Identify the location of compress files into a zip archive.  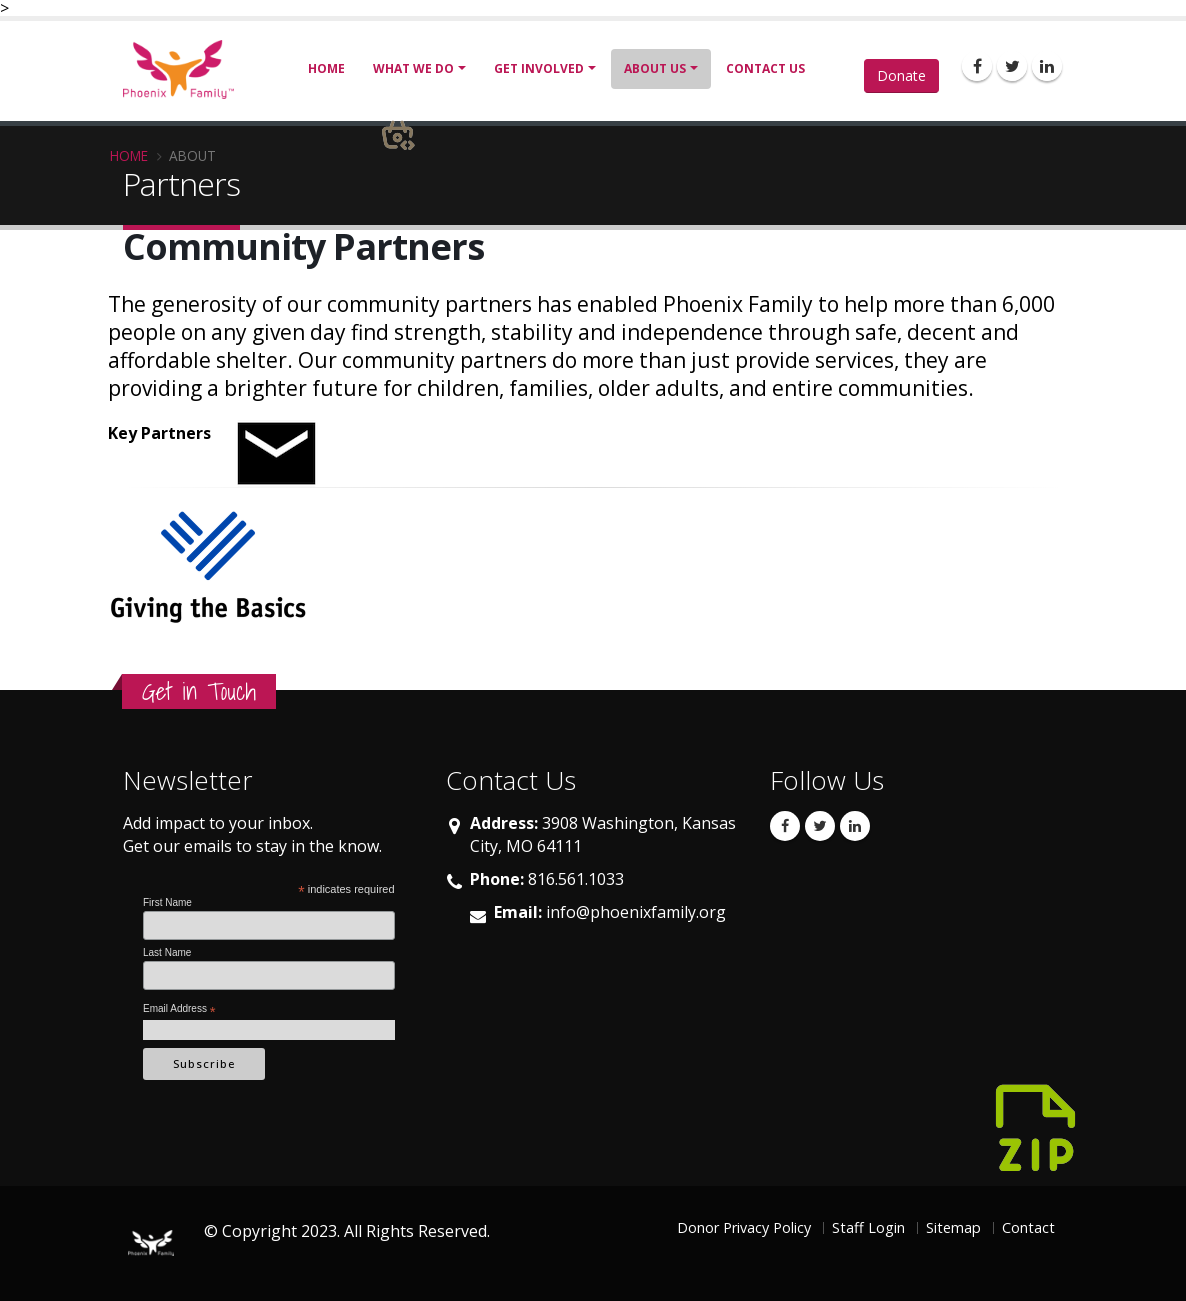
(1035, 1131).